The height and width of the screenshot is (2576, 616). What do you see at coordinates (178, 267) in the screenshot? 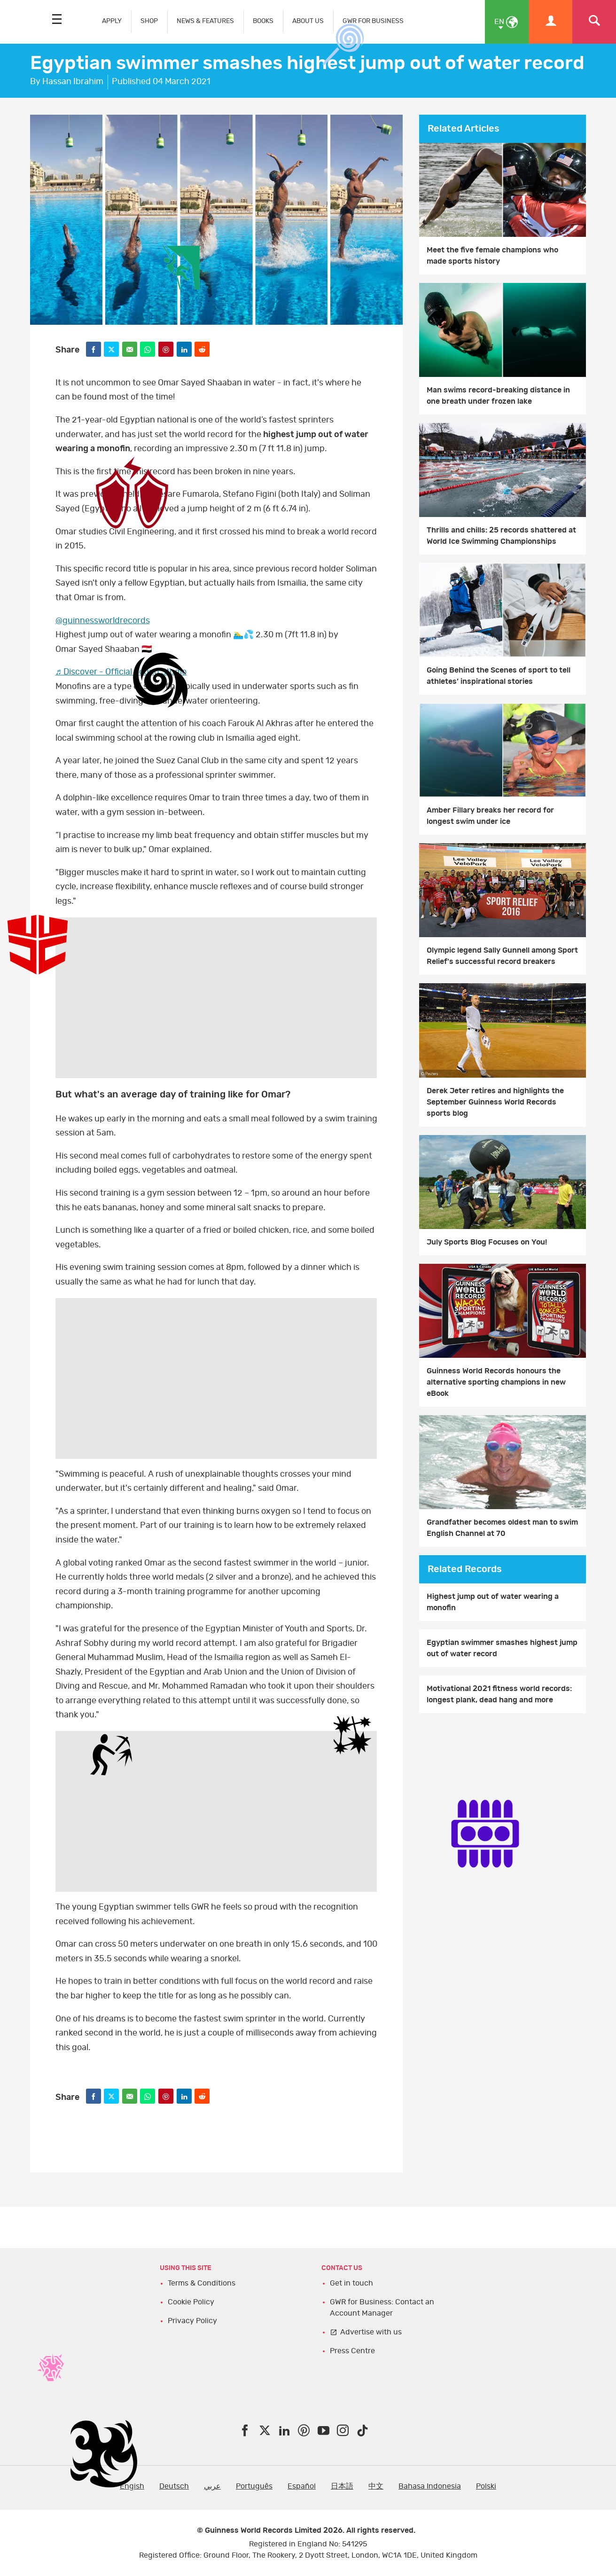
I see `access mountain climbing or rock climbing activities` at bounding box center [178, 267].